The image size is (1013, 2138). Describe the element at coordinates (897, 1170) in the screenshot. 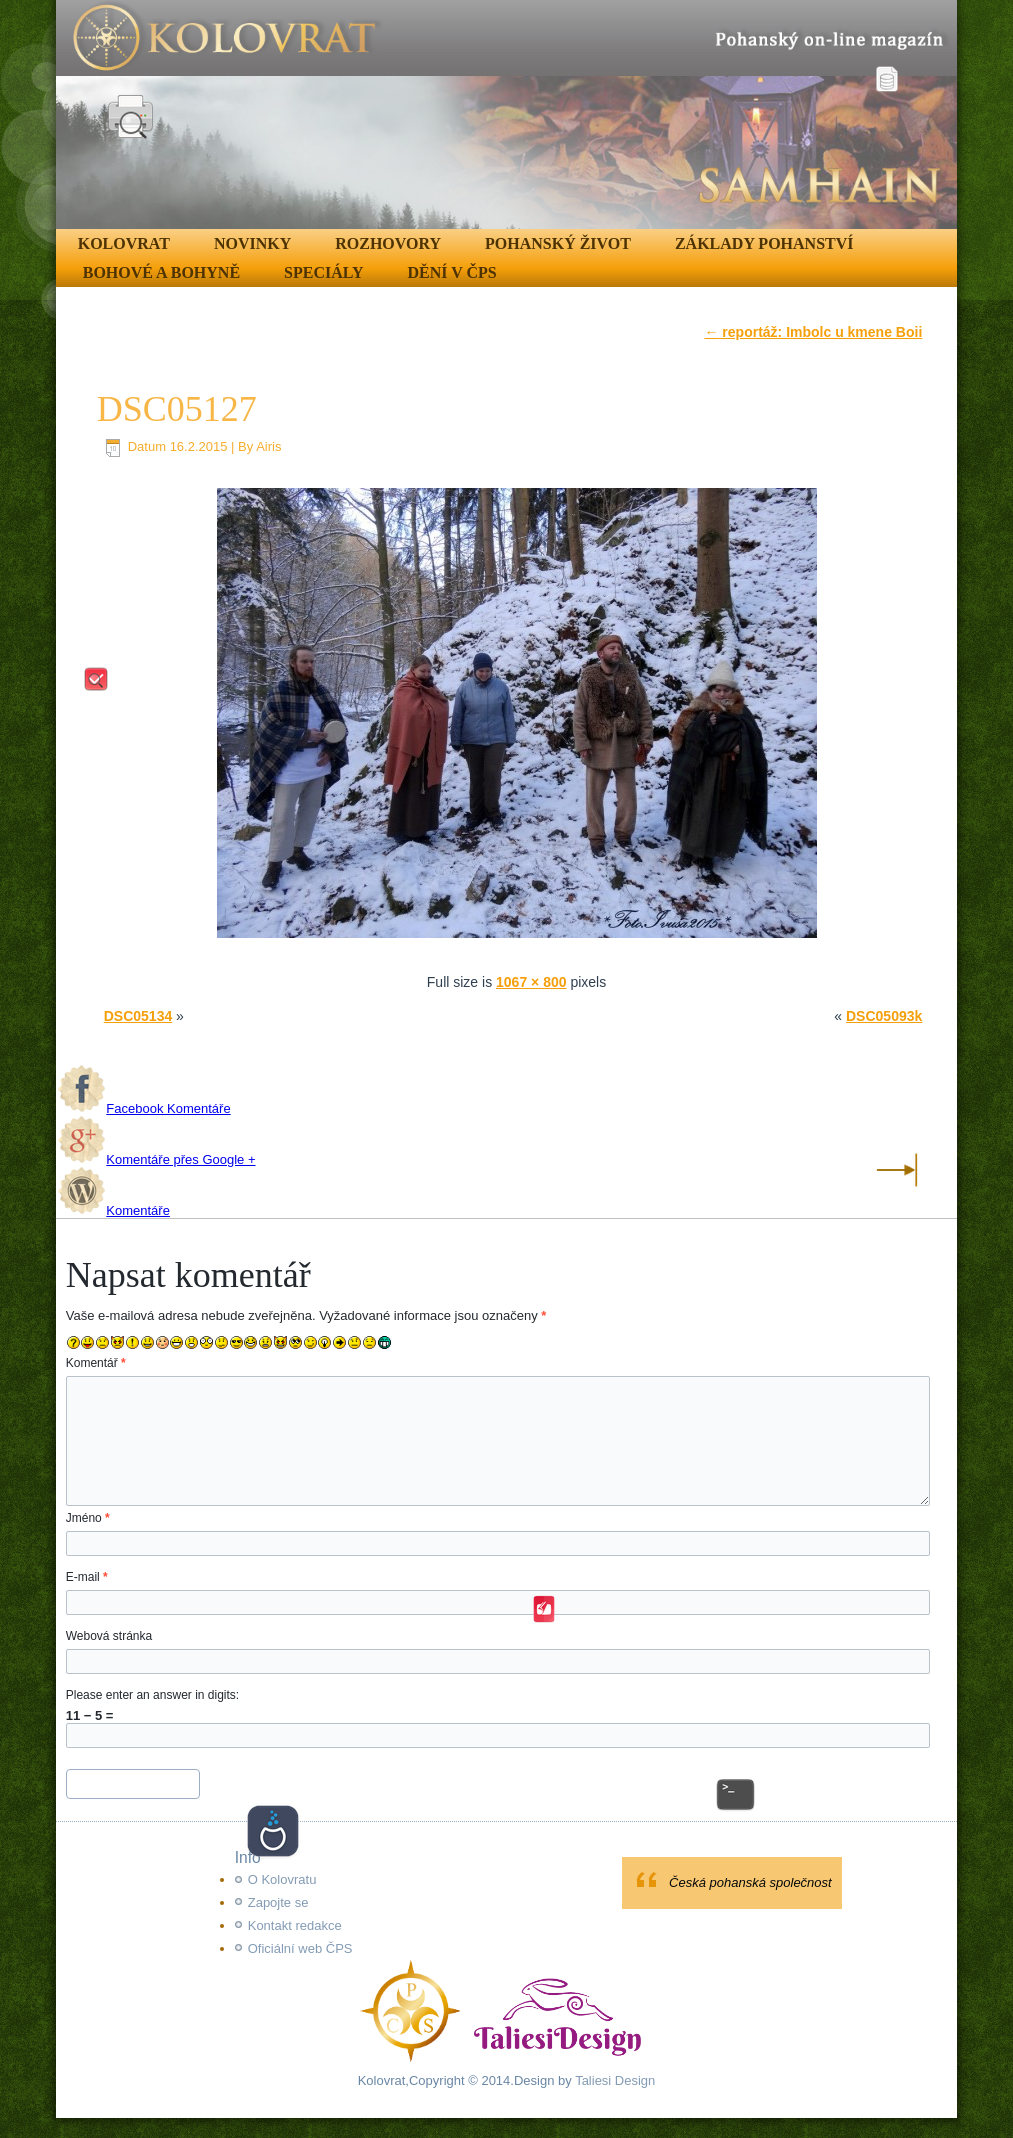

I see `go to the last item in a list or sequence` at that location.